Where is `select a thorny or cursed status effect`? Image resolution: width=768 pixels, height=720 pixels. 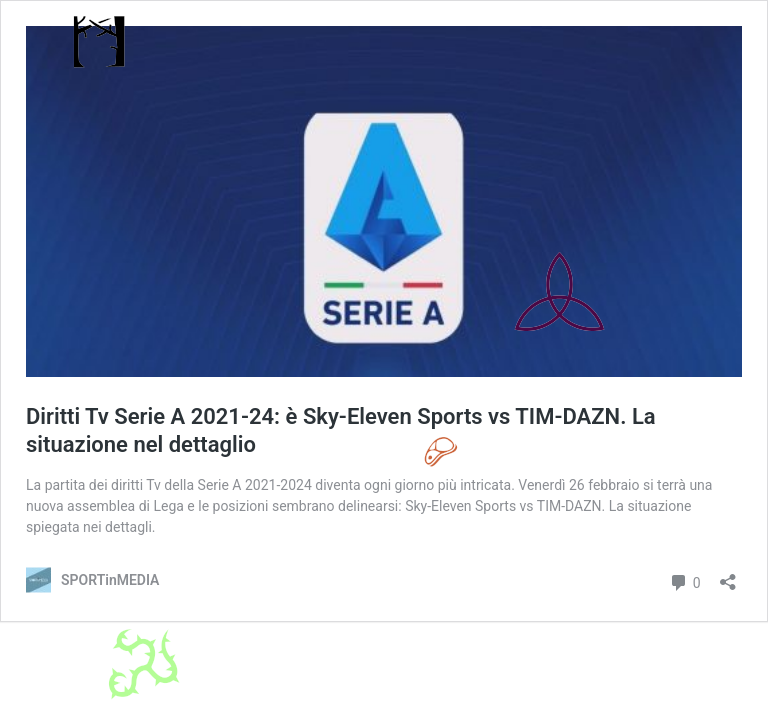 select a thorny or cursed status effect is located at coordinates (143, 663).